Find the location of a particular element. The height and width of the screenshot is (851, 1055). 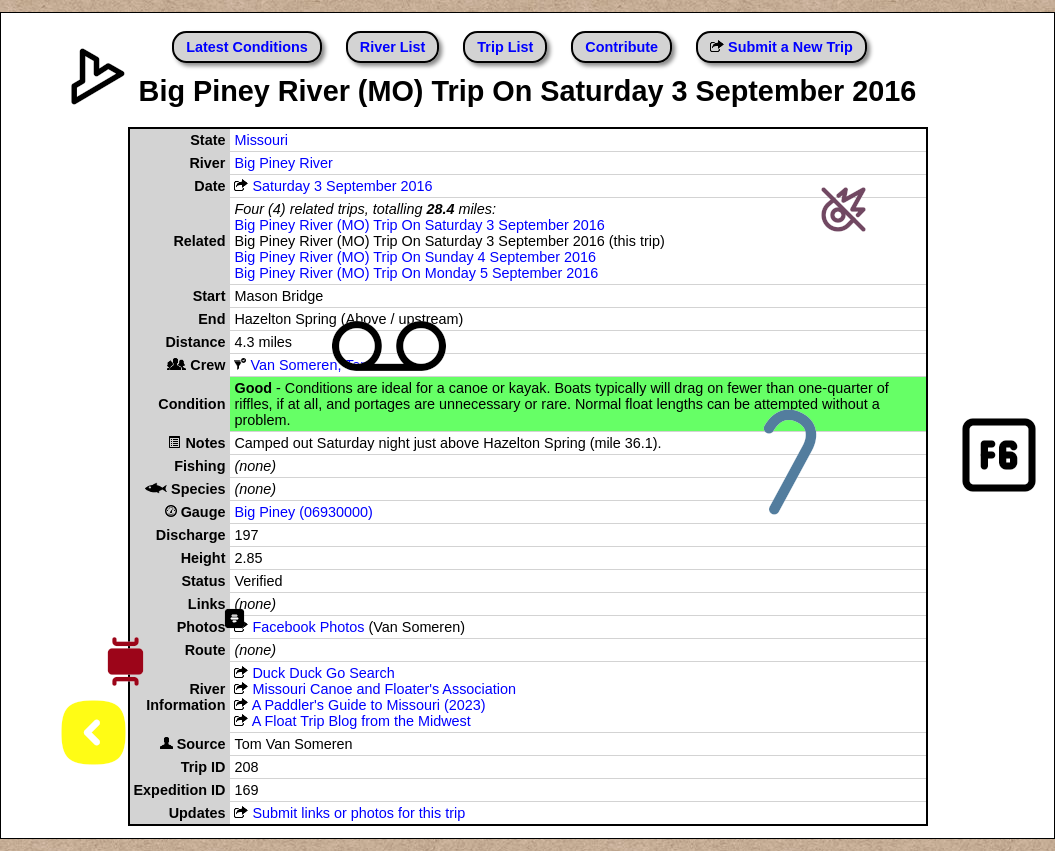

center align content horizontally and vertically is located at coordinates (234, 618).